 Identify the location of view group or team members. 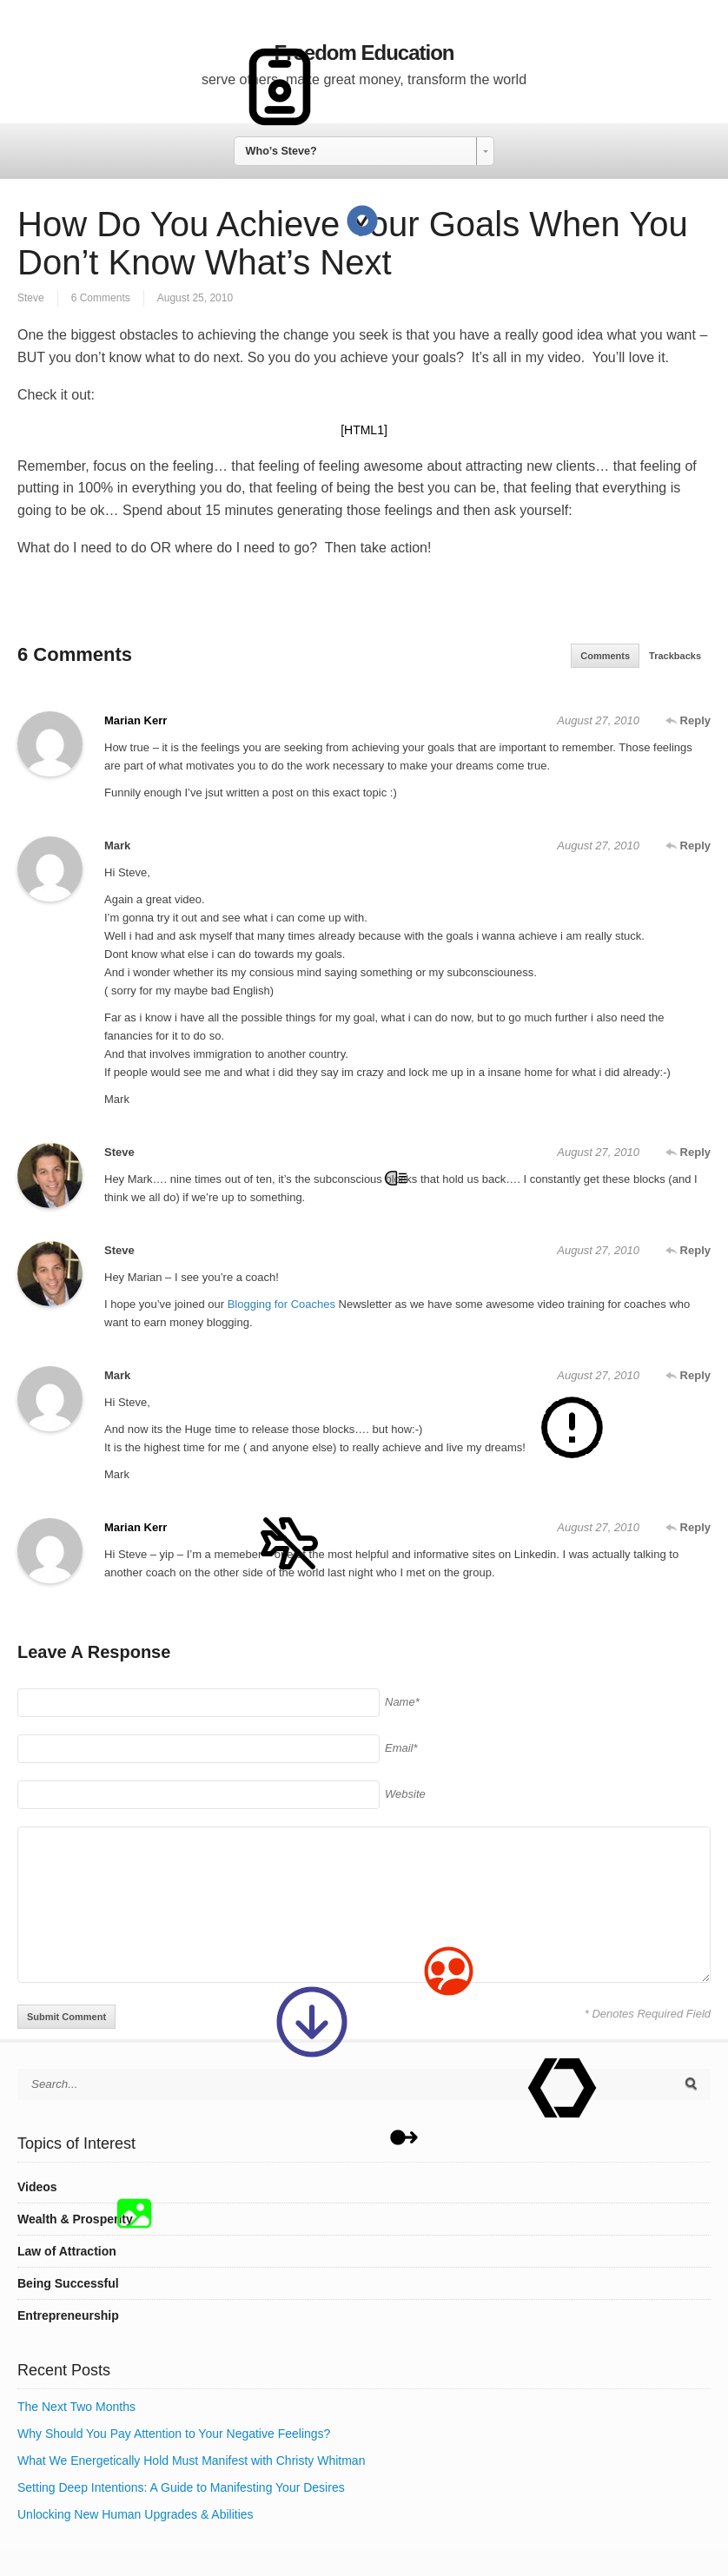
(448, 1971).